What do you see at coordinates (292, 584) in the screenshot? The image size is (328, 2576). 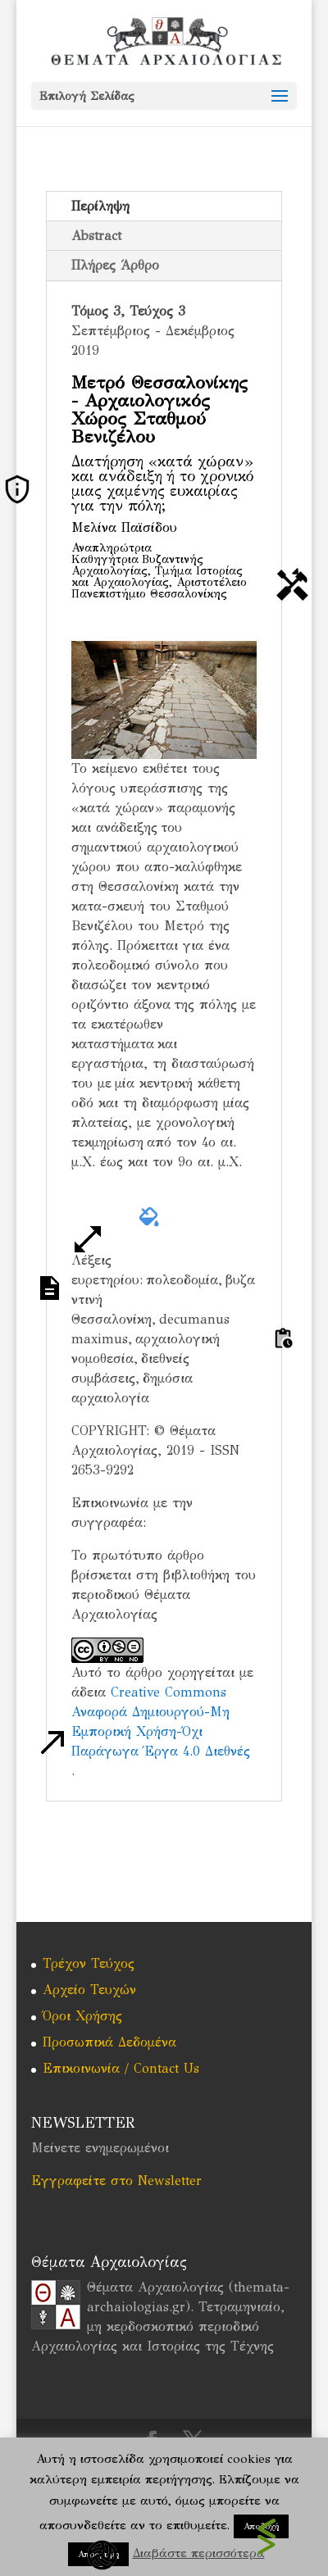 I see `access tools and settings` at bounding box center [292, 584].